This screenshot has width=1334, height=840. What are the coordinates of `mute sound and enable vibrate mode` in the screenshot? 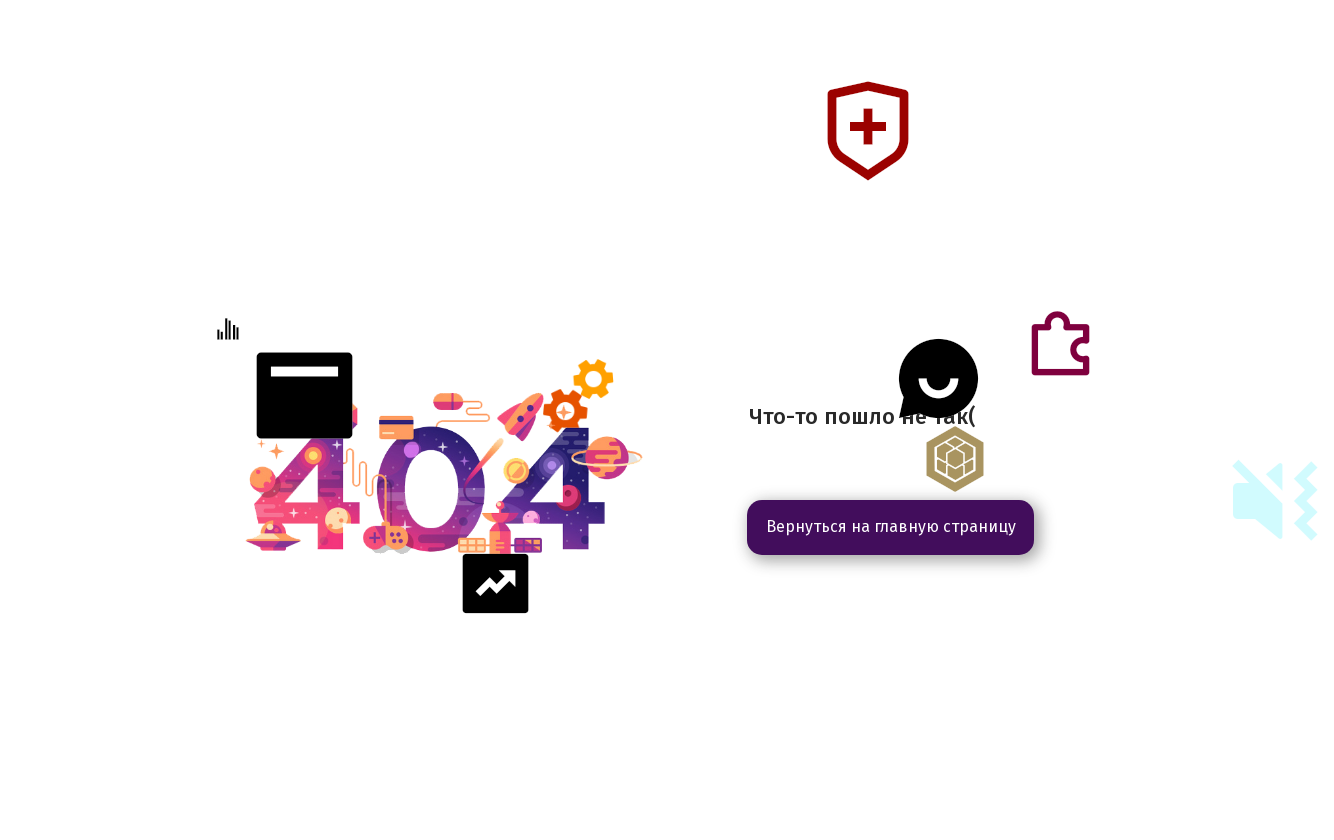 It's located at (1278, 501).